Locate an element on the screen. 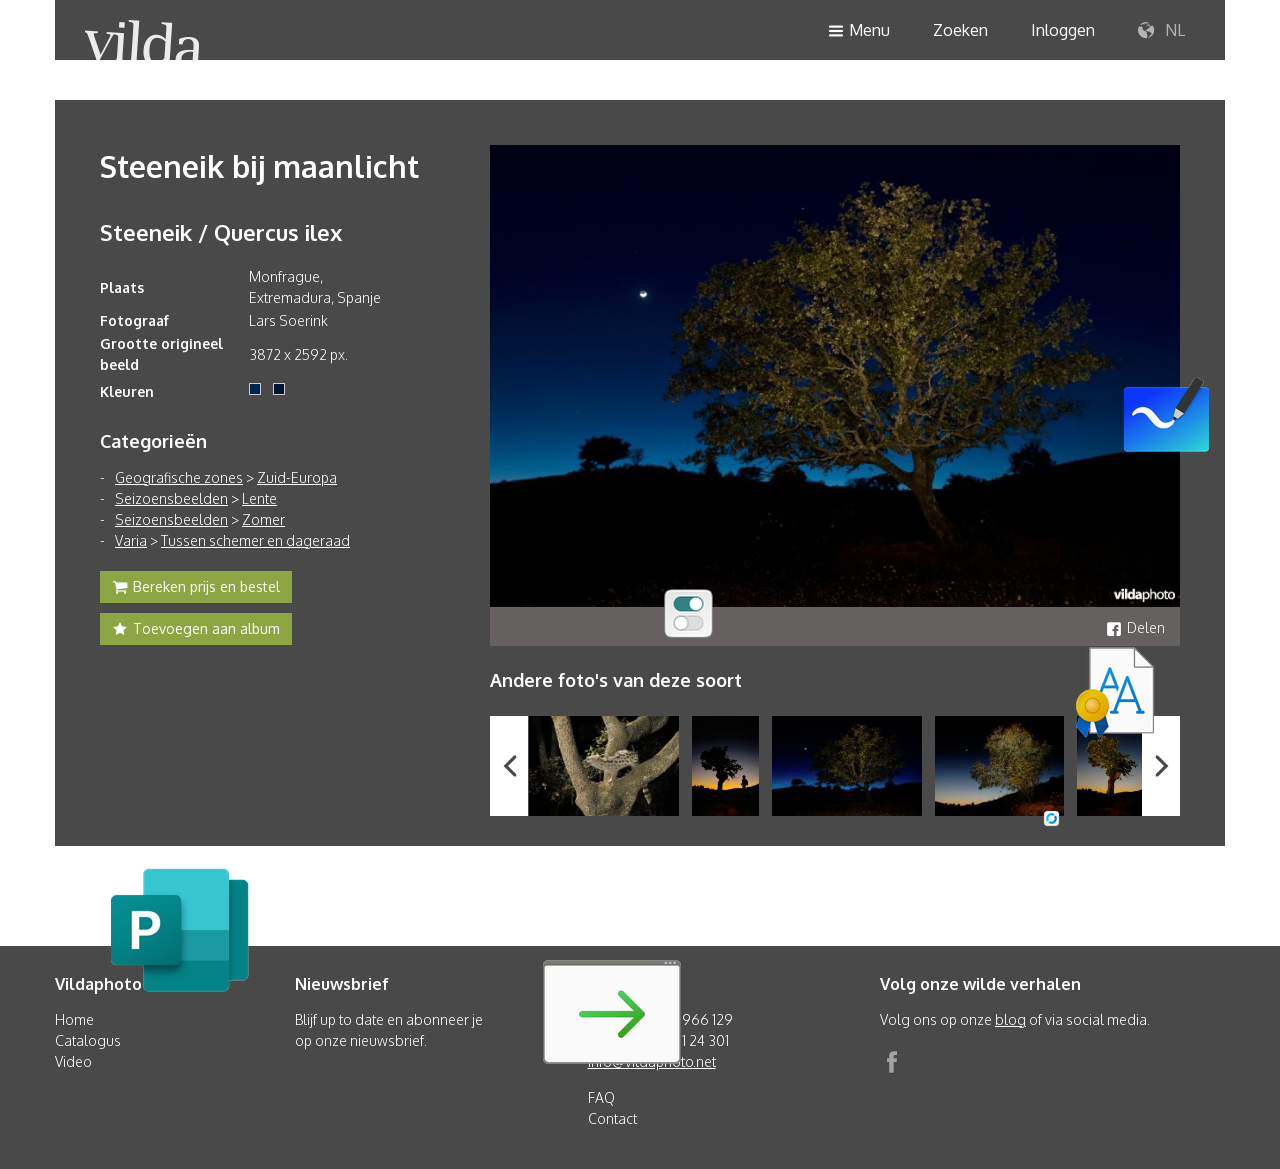  open Microsoft Publisher application is located at coordinates (181, 930).